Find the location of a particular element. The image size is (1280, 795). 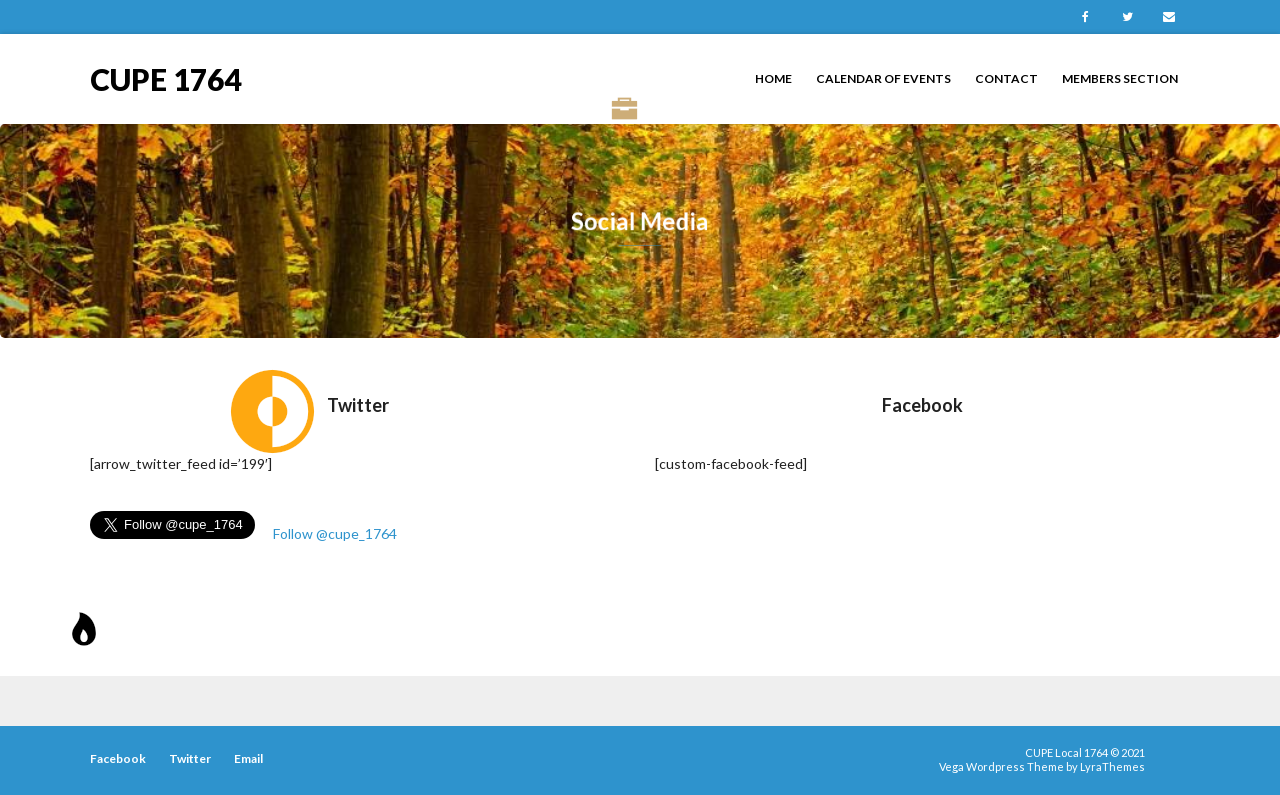

indicates trending or hot content is located at coordinates (84, 629).